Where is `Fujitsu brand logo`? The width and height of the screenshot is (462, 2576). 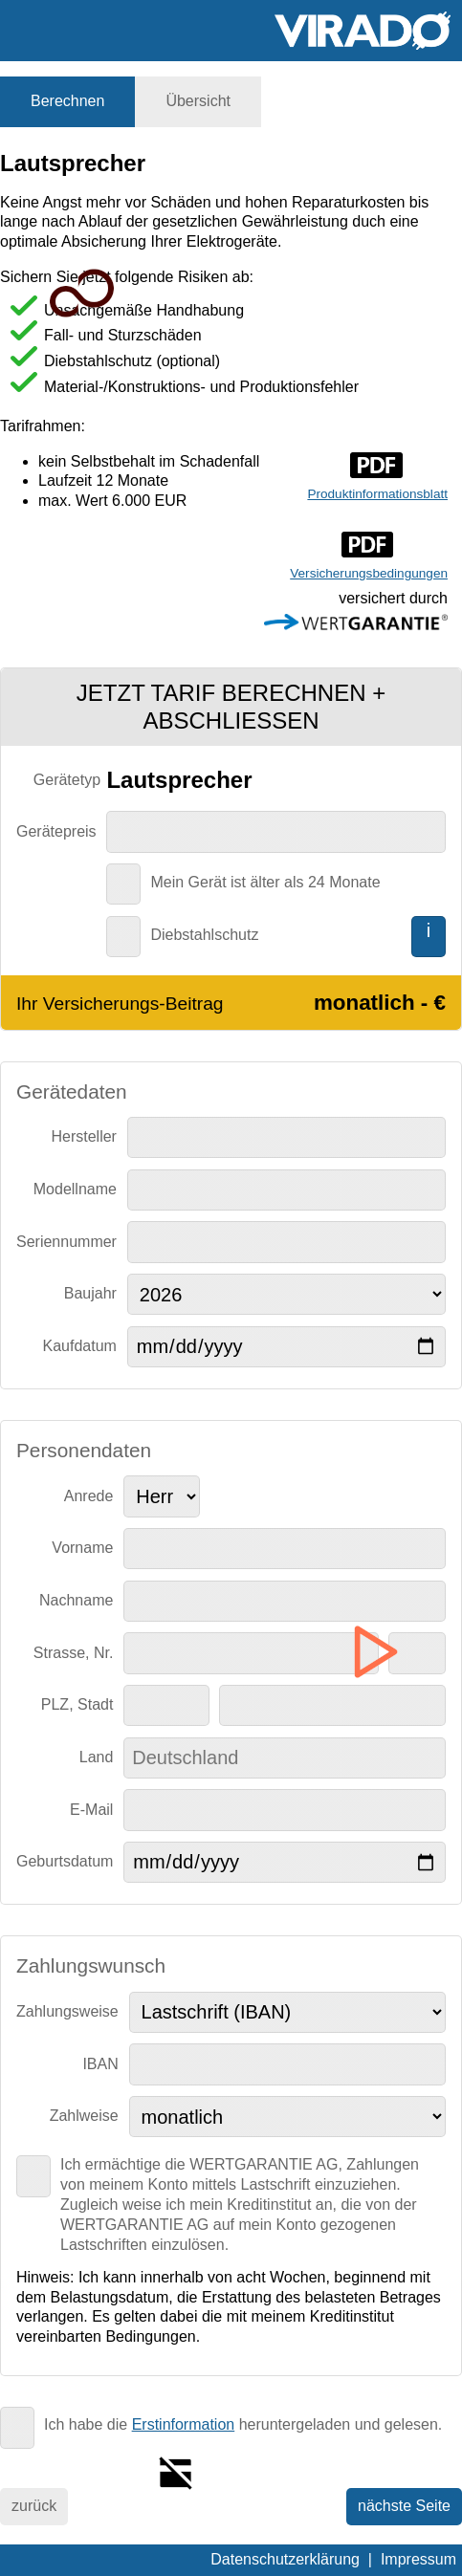
Fujitsu brand logo is located at coordinates (81, 293).